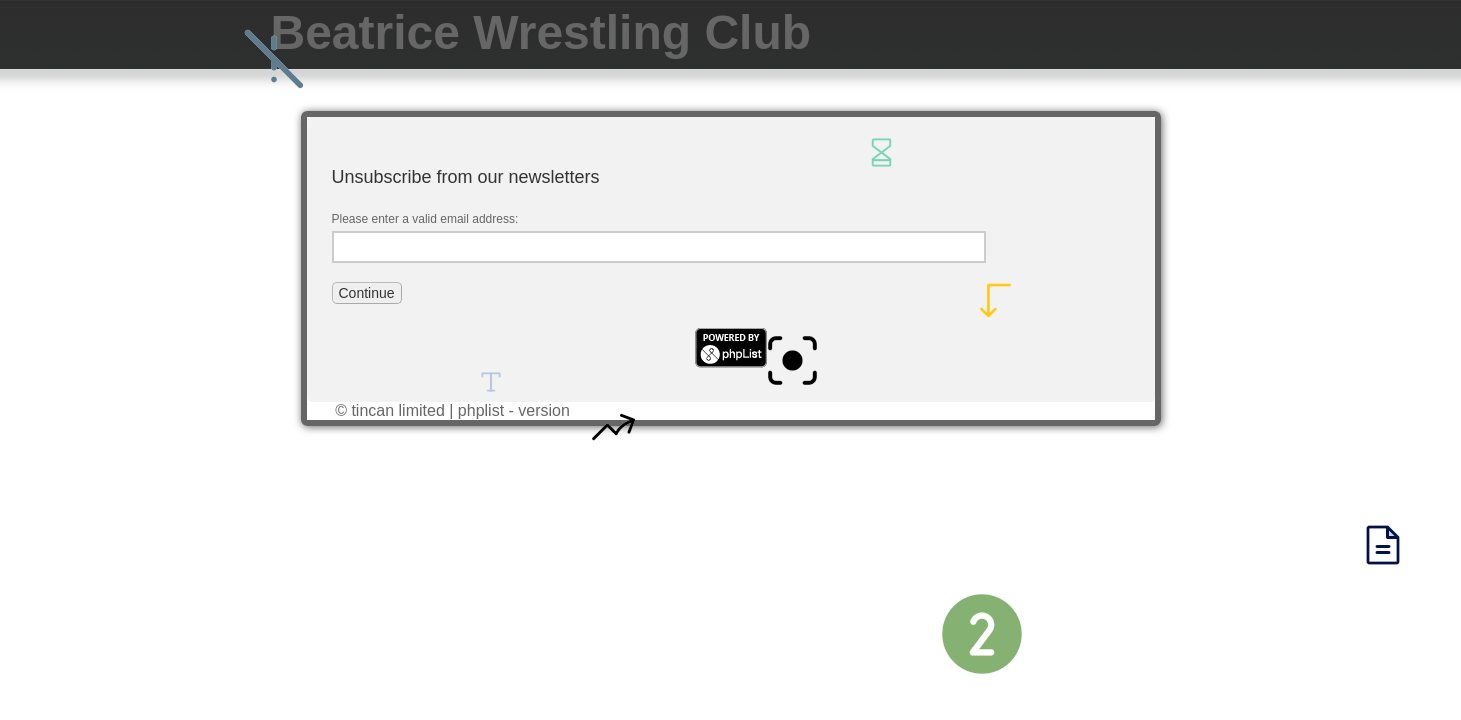 The height and width of the screenshot is (720, 1461). Describe the element at coordinates (1383, 545) in the screenshot. I see `view document or text file` at that location.